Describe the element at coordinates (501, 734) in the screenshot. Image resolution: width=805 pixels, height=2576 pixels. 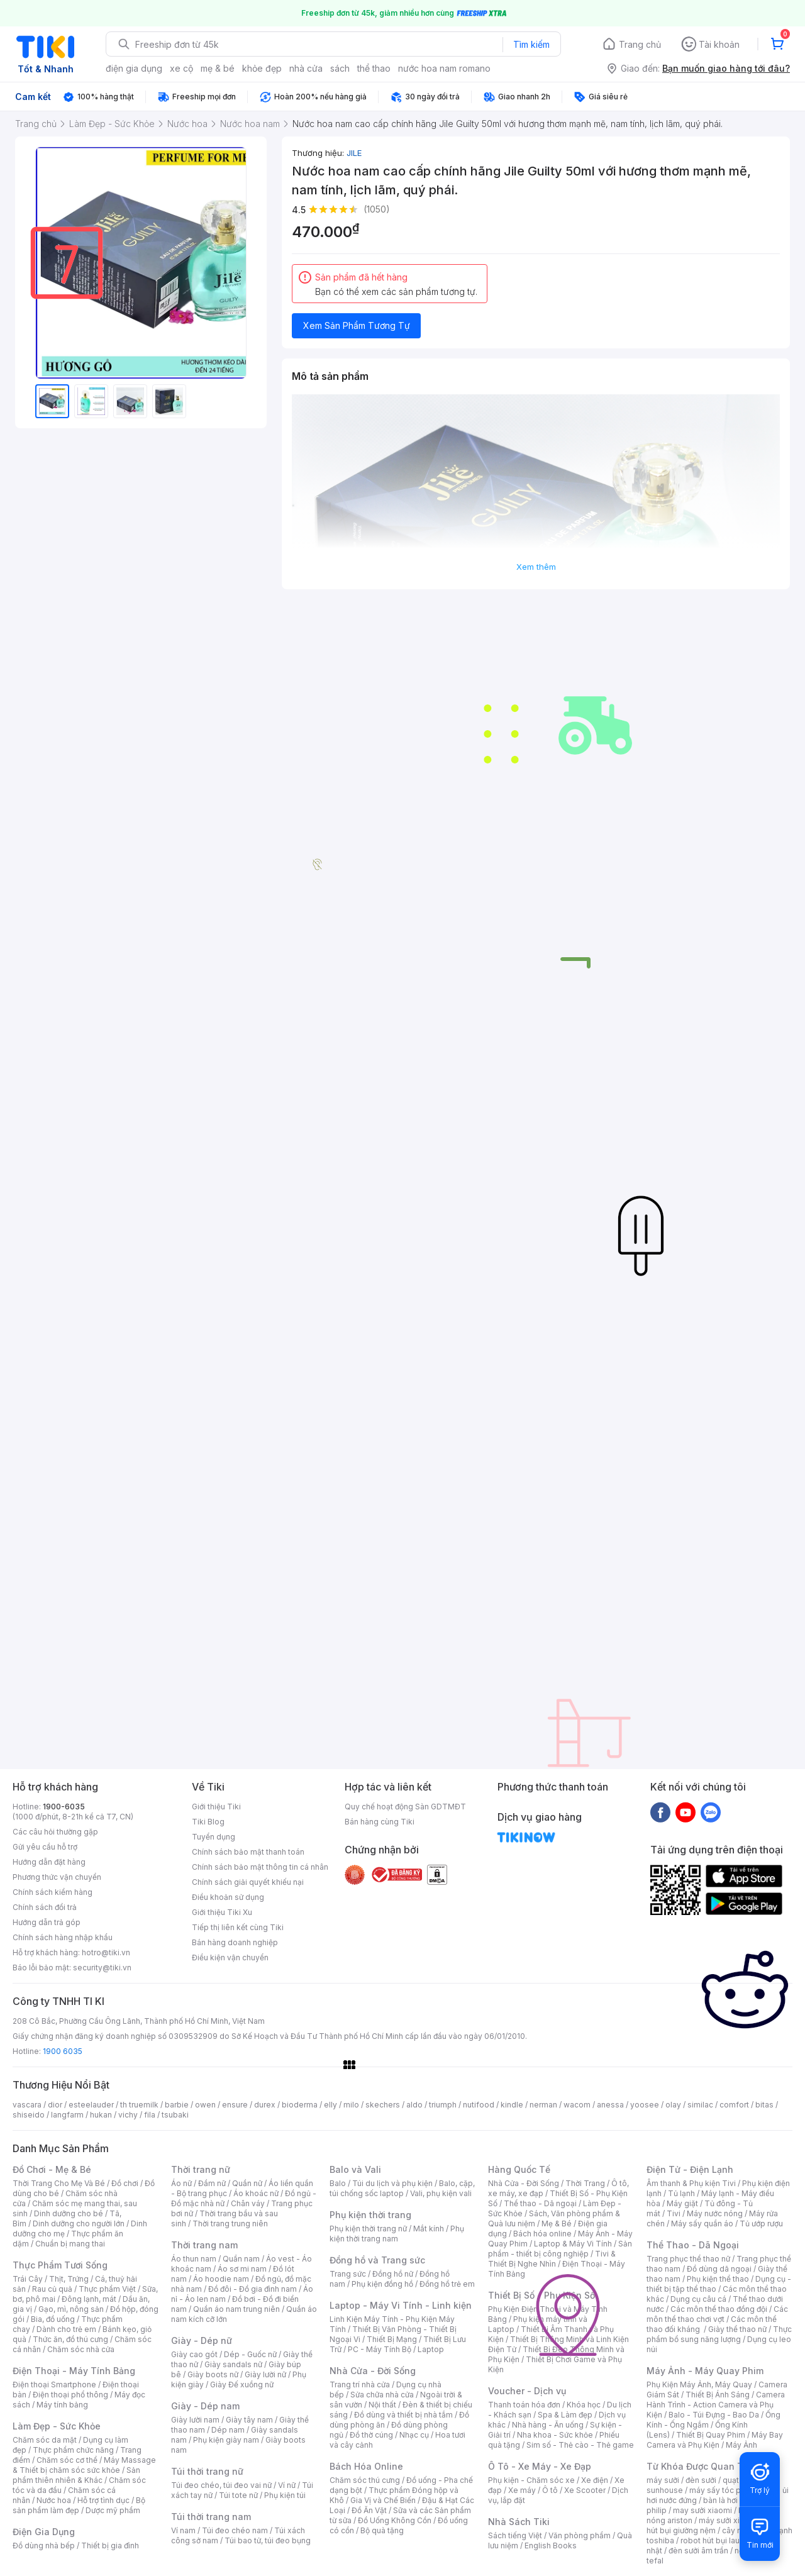
I see `drag to reorder items` at that location.